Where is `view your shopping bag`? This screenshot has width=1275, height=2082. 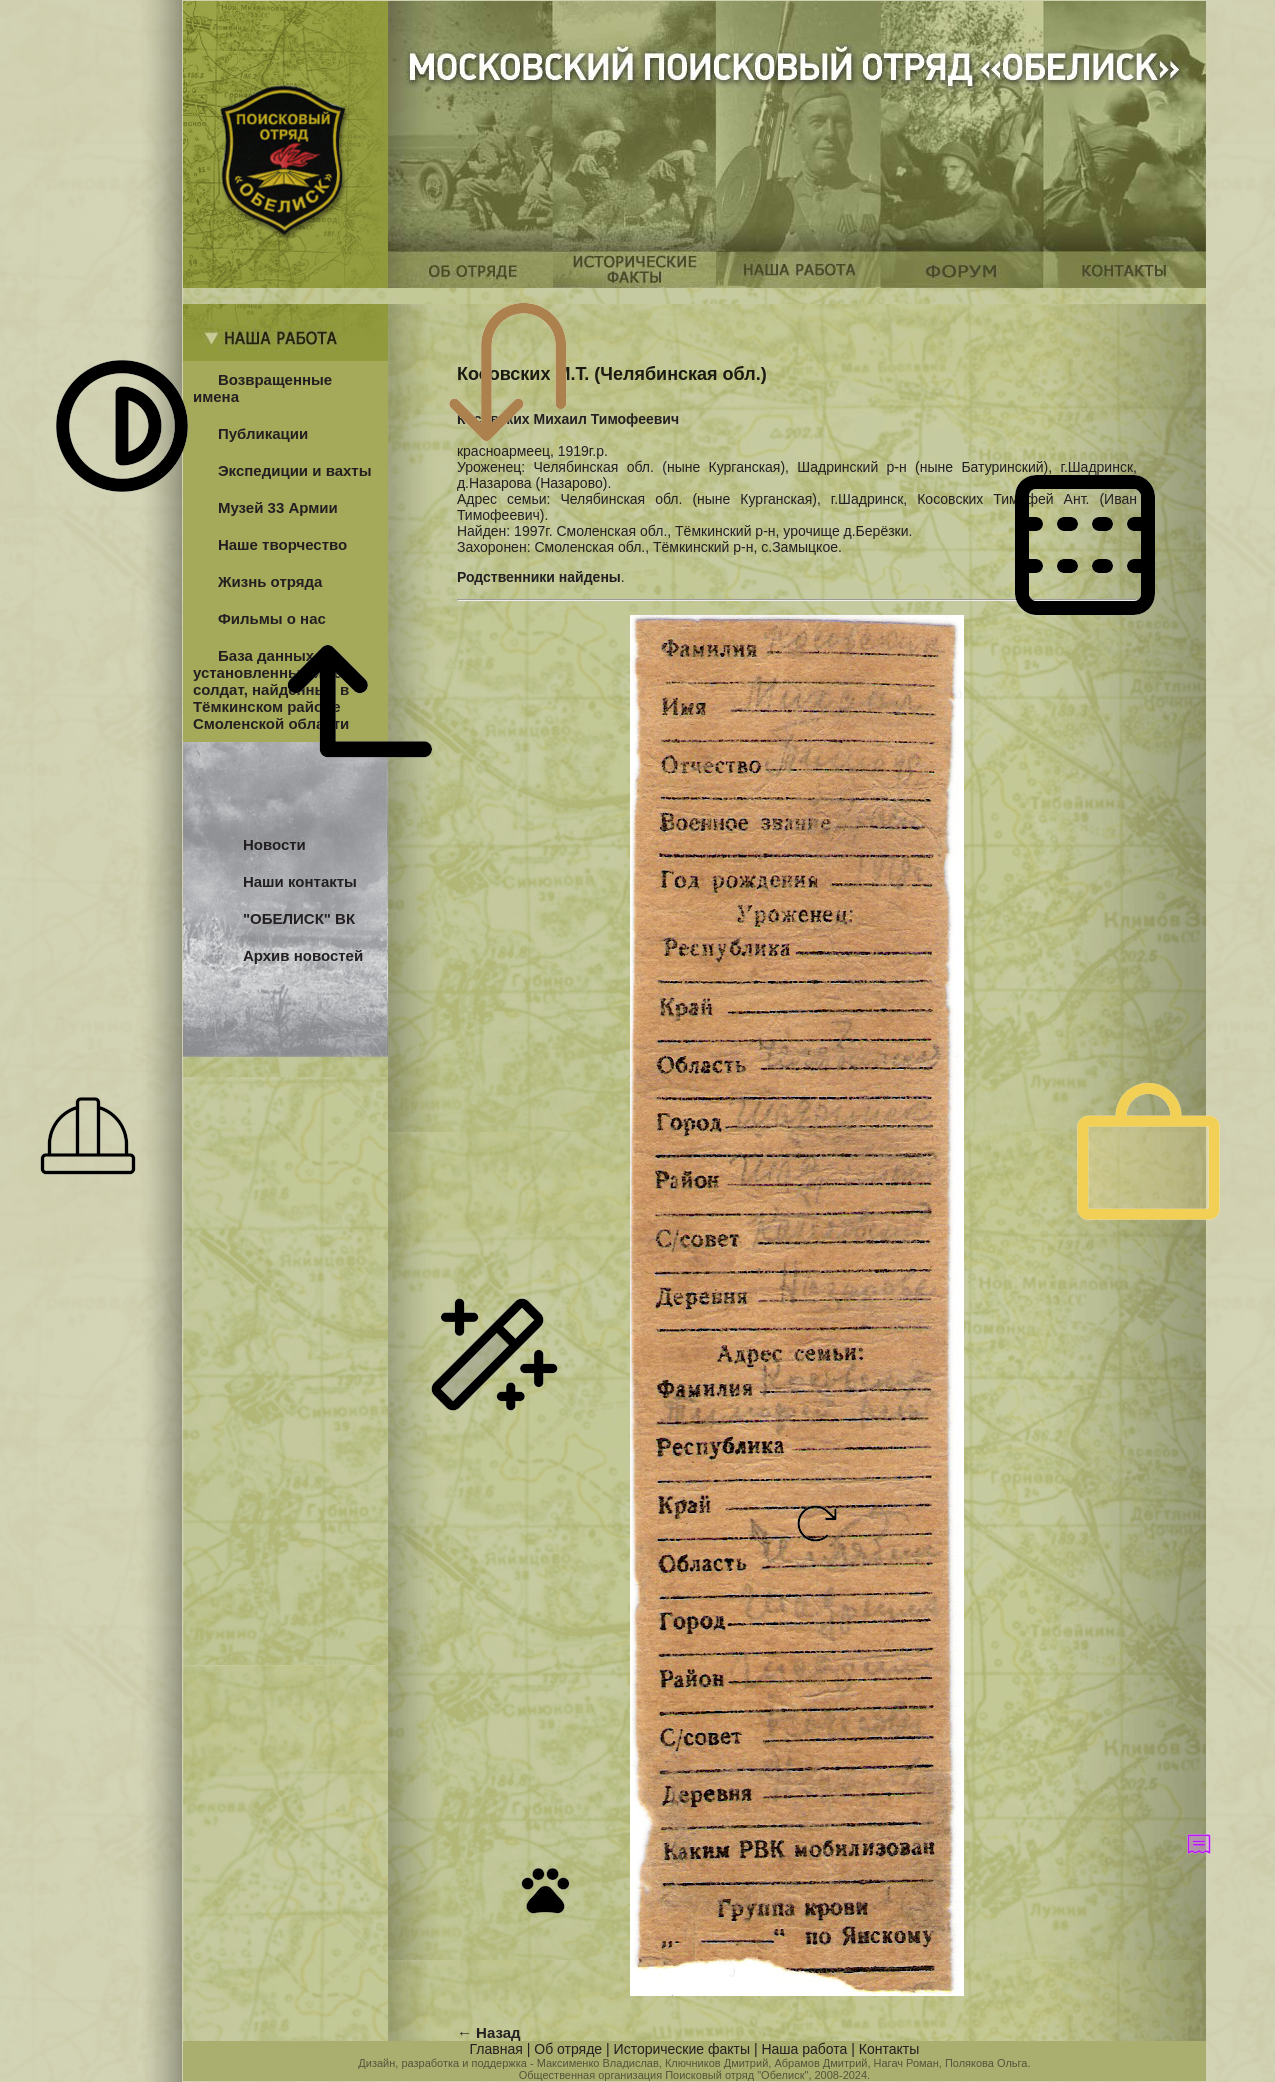 view your shopping bag is located at coordinates (1148, 1159).